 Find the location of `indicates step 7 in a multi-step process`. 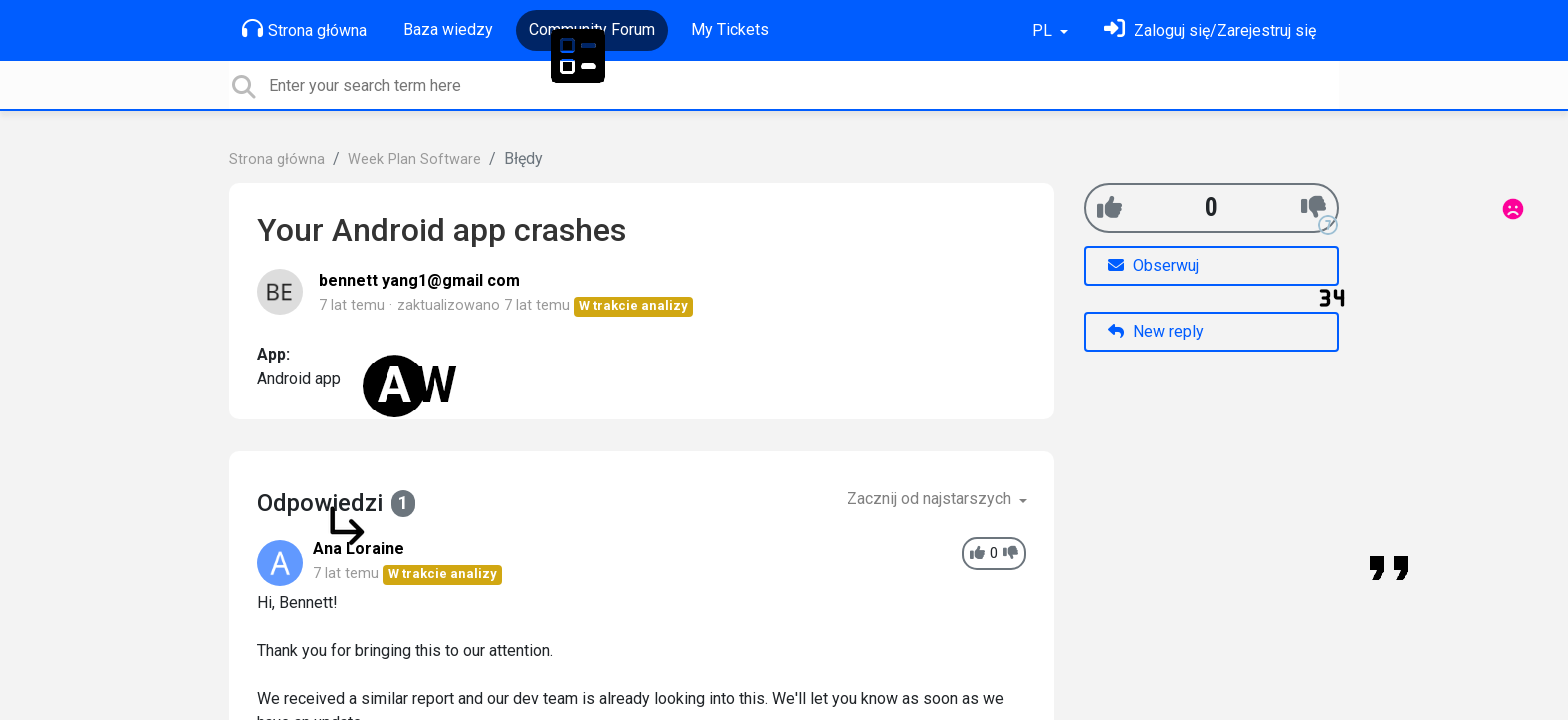

indicates step 7 in a multi-step process is located at coordinates (1328, 225).